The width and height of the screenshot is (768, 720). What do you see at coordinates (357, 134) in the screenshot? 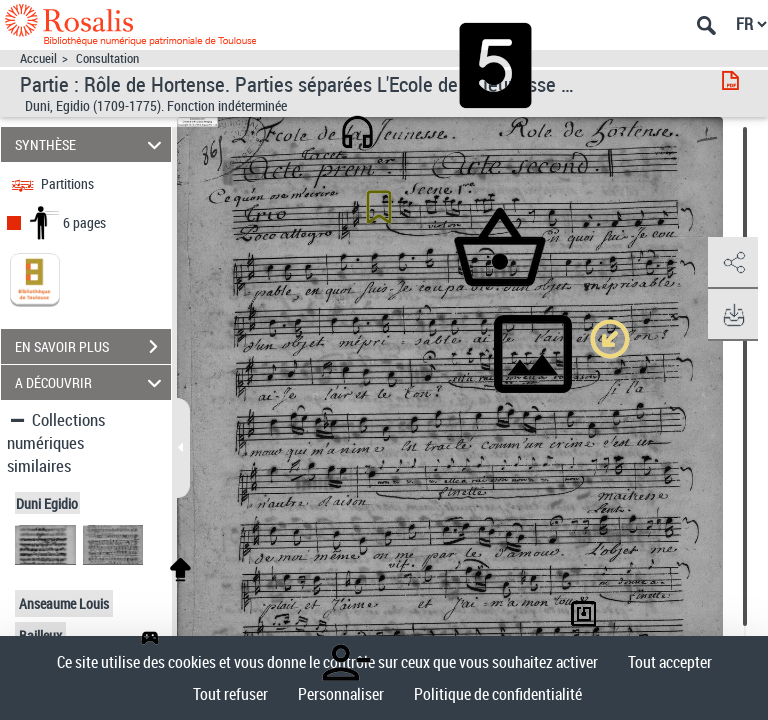
I see `access audio or voice support` at bounding box center [357, 134].